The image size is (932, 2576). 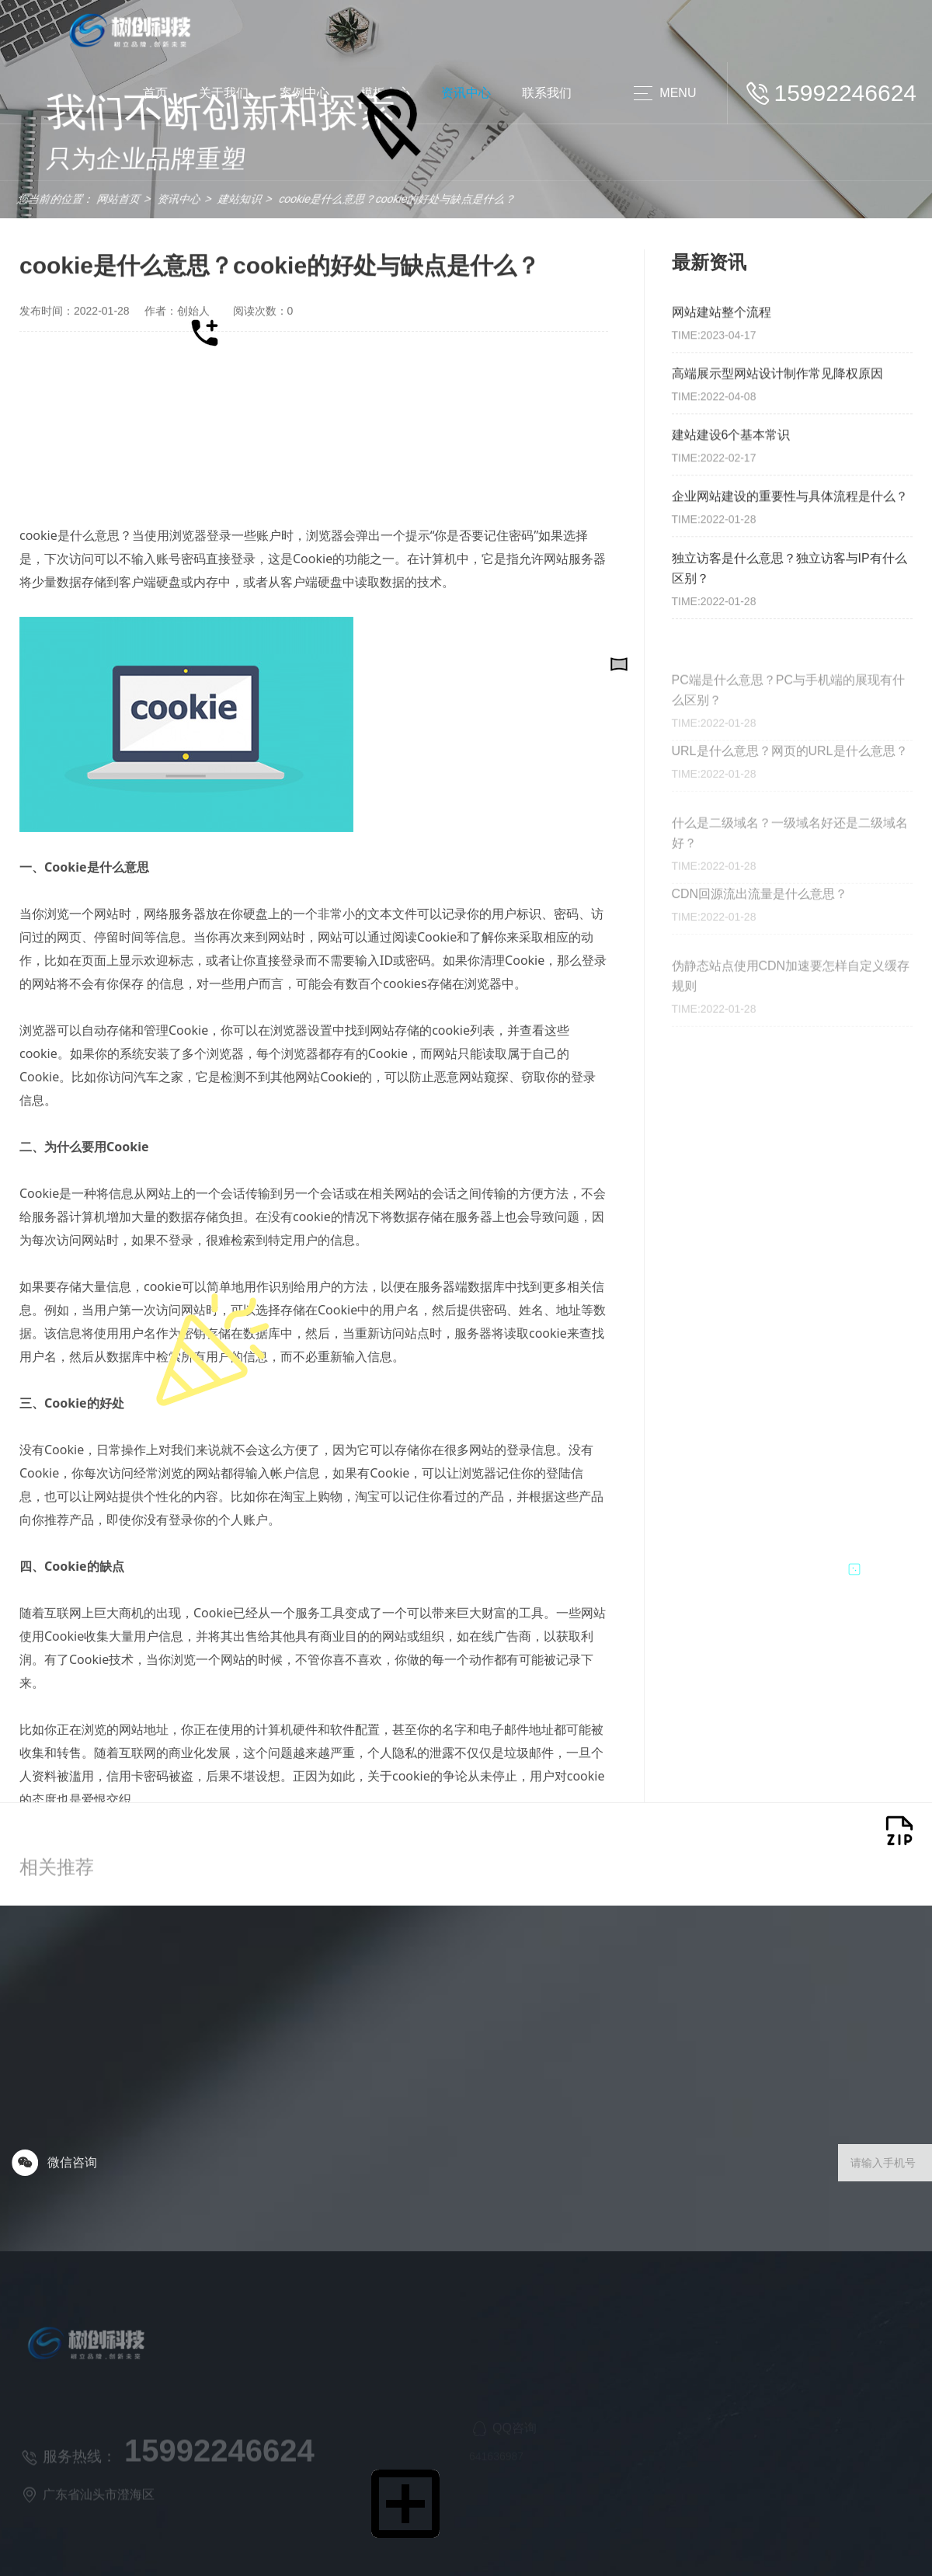 I want to click on switch to panorama photo mode, so click(x=619, y=664).